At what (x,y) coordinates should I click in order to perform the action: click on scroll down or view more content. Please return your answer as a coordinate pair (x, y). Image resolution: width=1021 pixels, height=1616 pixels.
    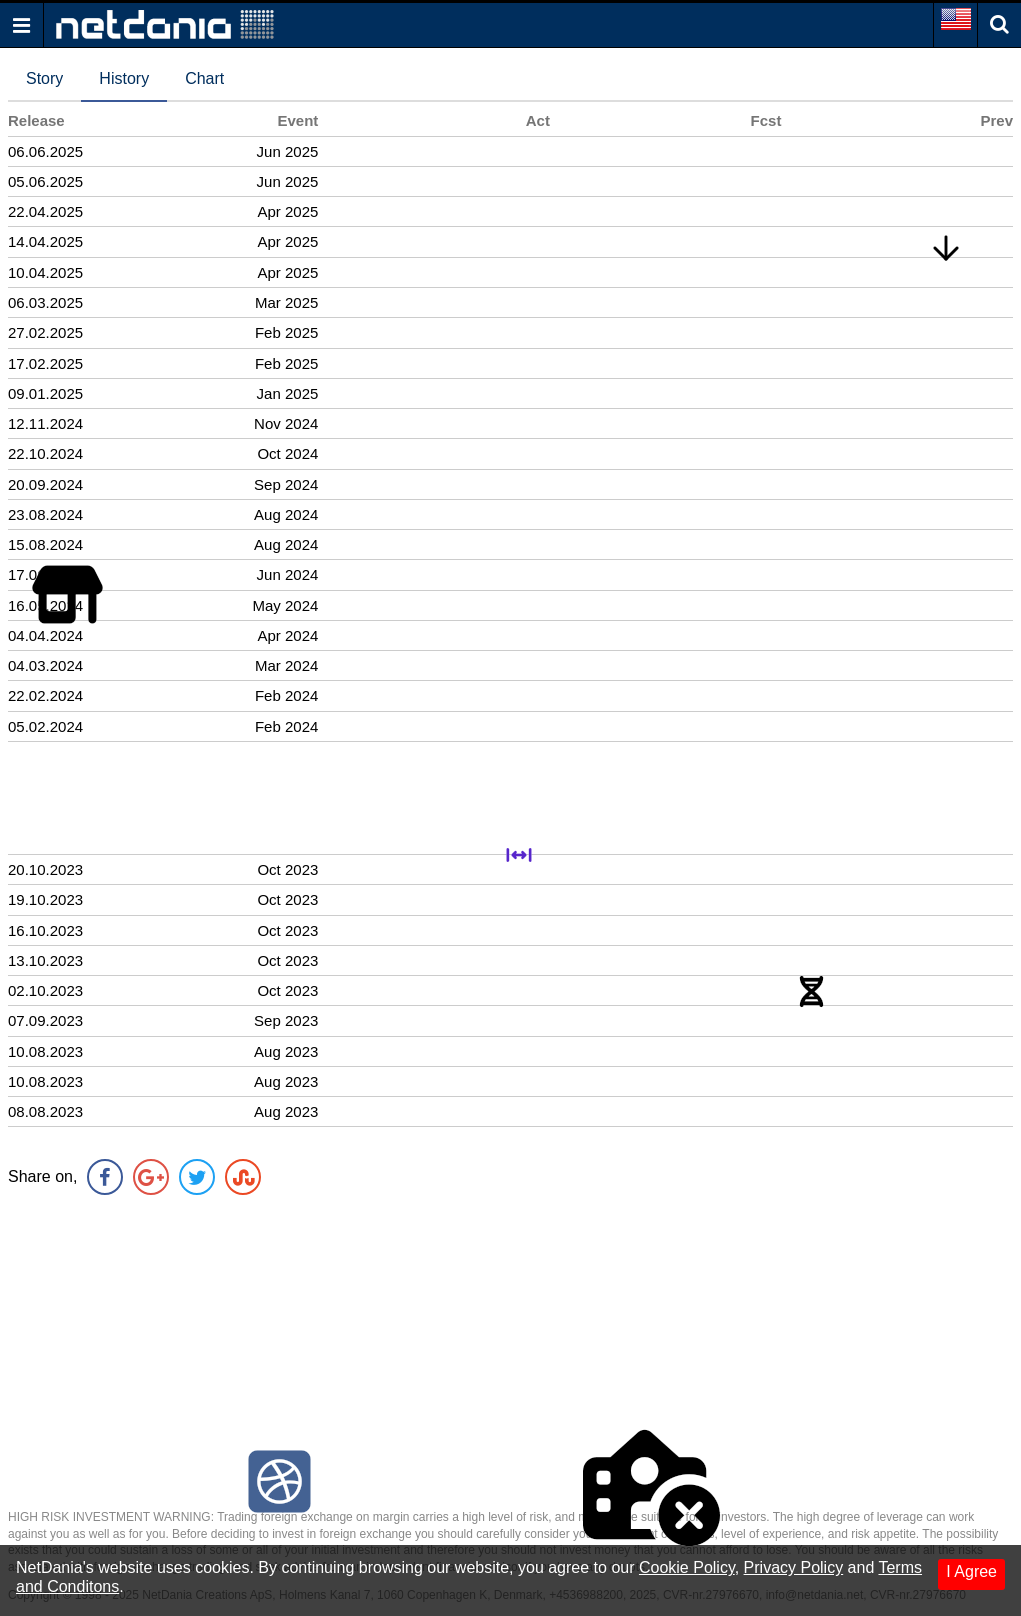
    Looking at the image, I should click on (946, 248).